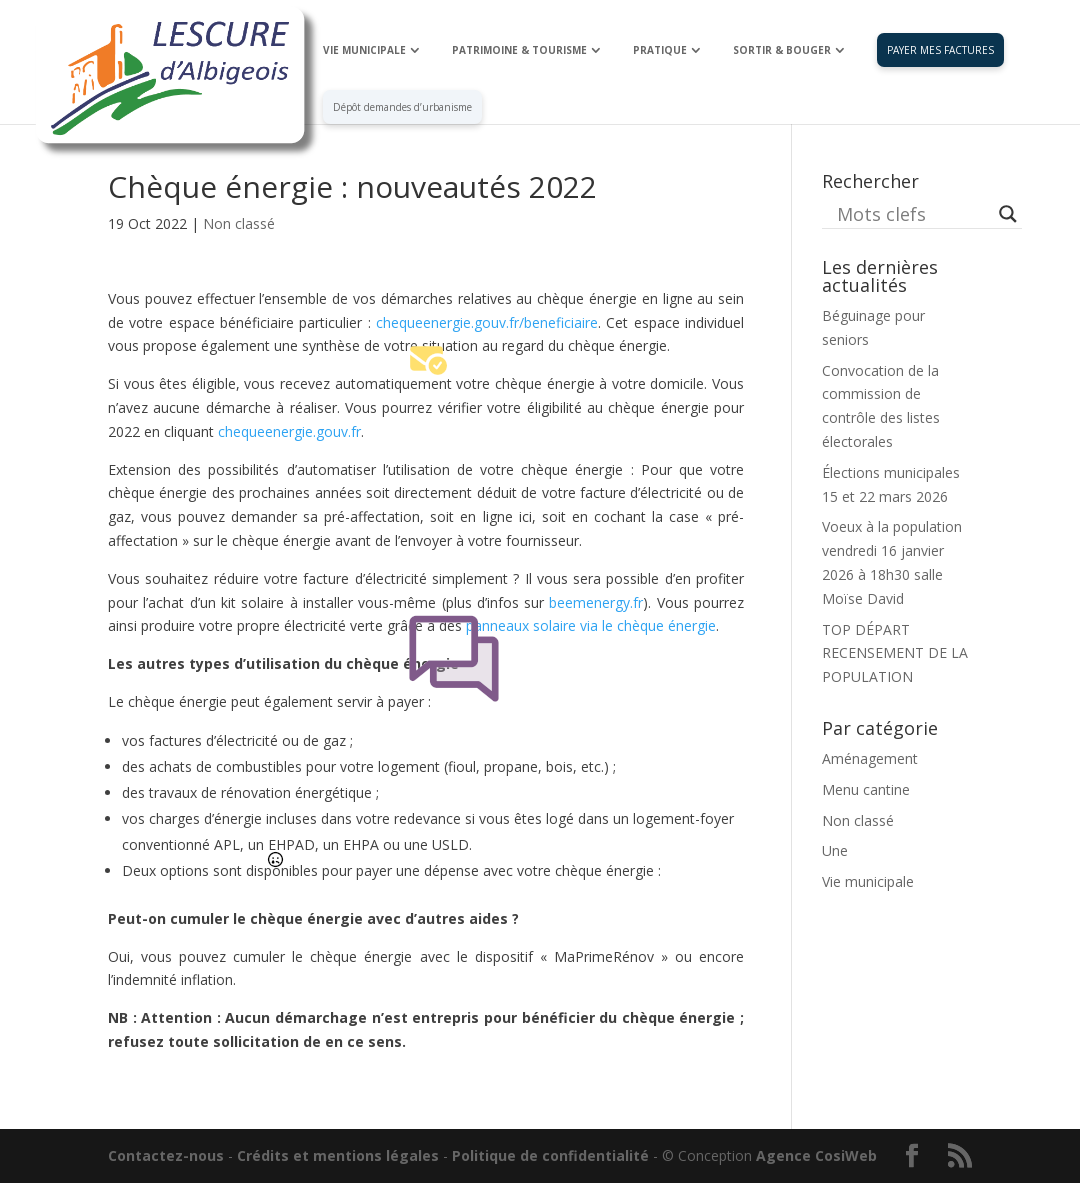 The image size is (1080, 1183). What do you see at coordinates (275, 859) in the screenshot?
I see `indicates an error or something went wrong` at bounding box center [275, 859].